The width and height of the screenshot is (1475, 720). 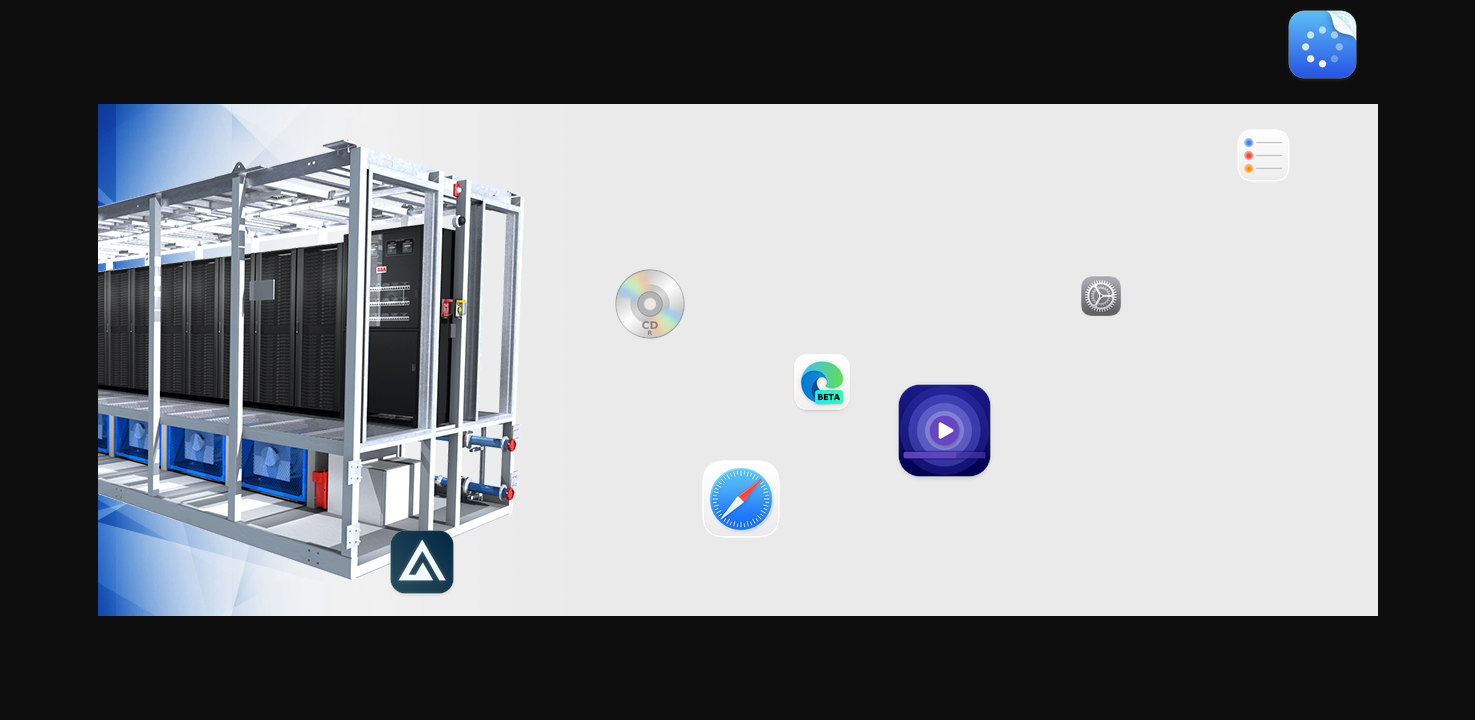 I want to click on open gnome to-do app, so click(x=1263, y=155).